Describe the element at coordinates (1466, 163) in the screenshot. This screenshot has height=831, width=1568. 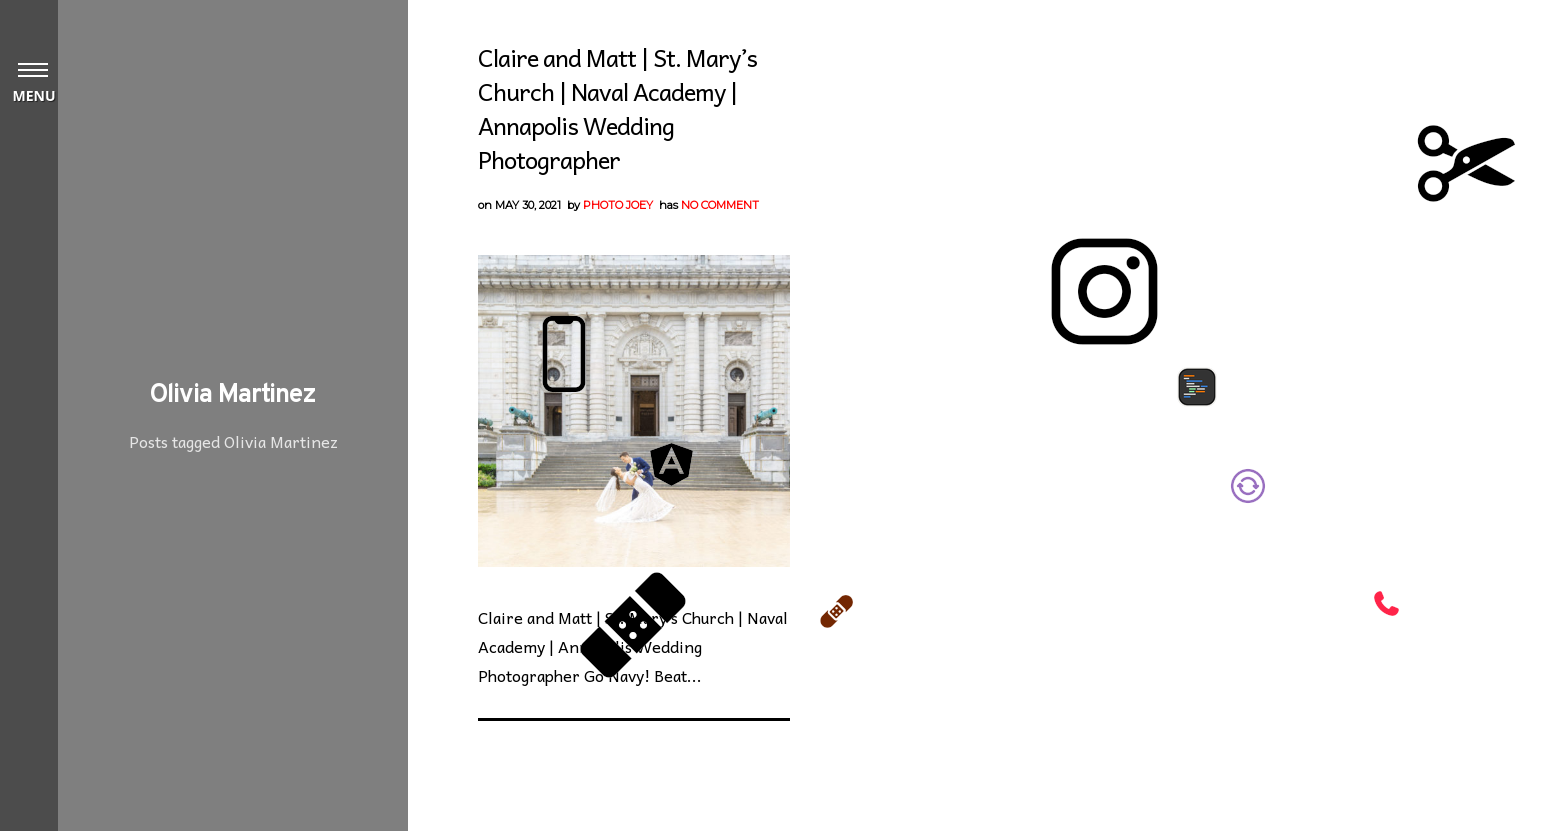
I see `cut selected text or content` at that location.